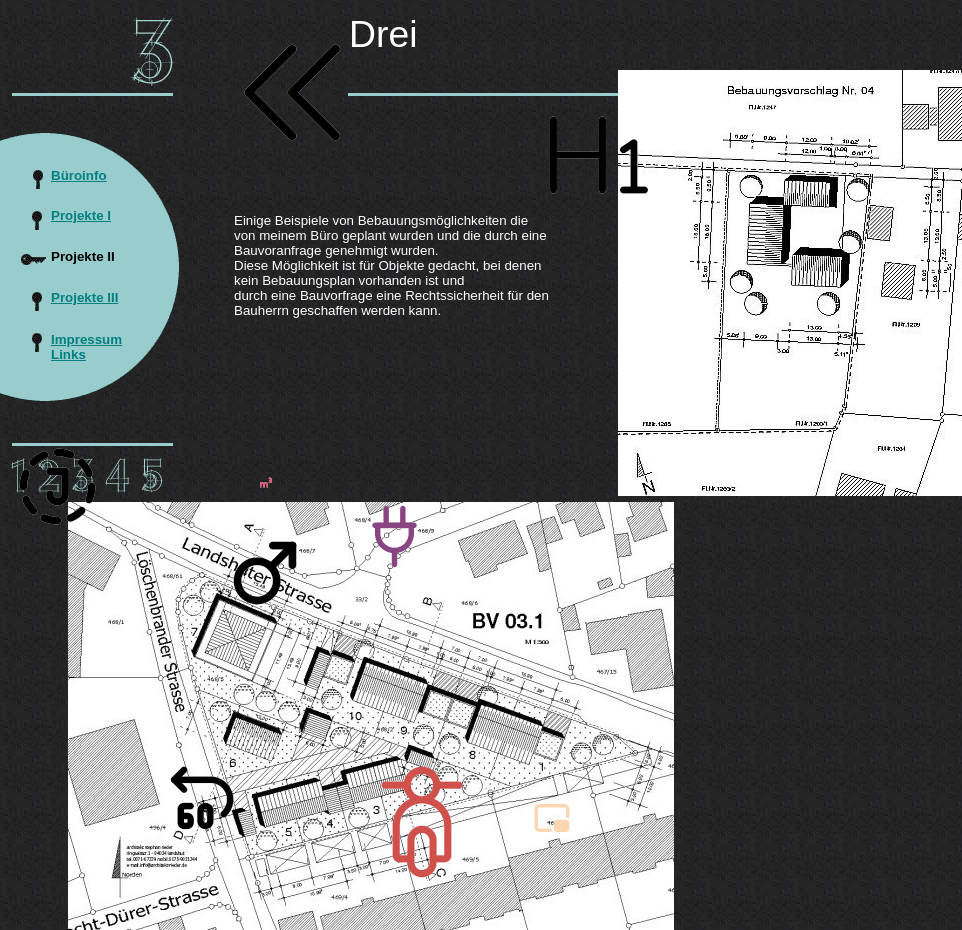 This screenshot has width=962, height=930. What do you see at coordinates (552, 818) in the screenshot?
I see `enable picture-in-picture mode` at bounding box center [552, 818].